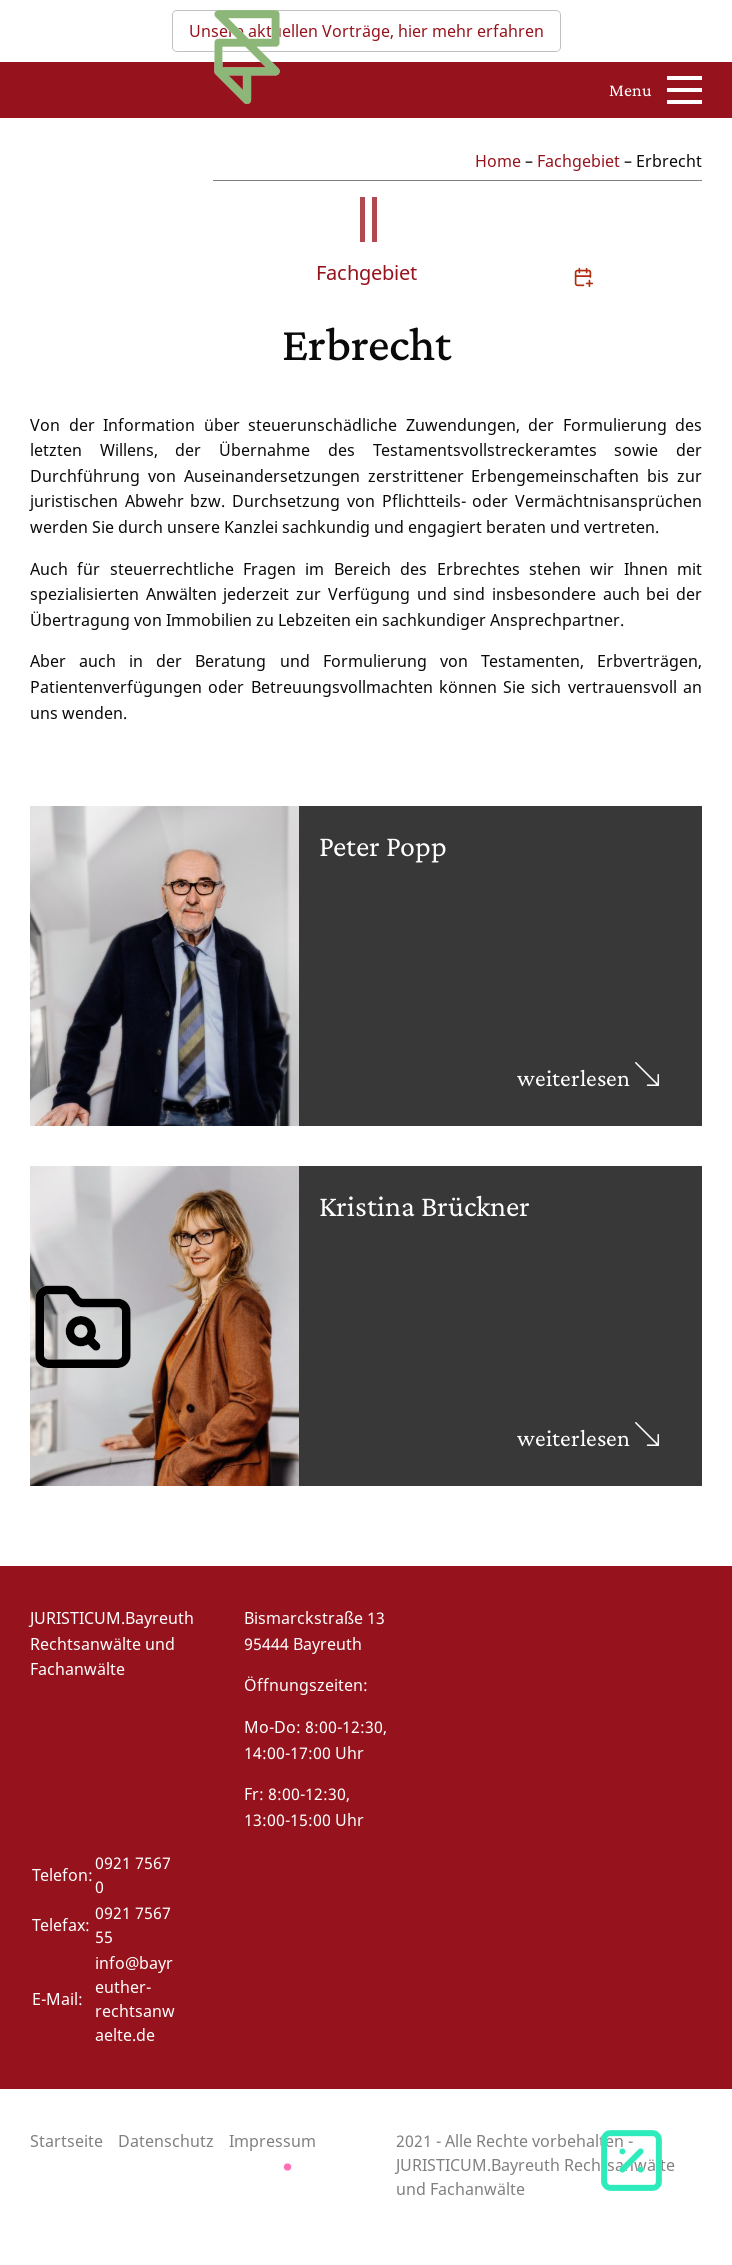  What do you see at coordinates (325, 2137) in the screenshot?
I see `no signal or connection unavailable` at bounding box center [325, 2137].